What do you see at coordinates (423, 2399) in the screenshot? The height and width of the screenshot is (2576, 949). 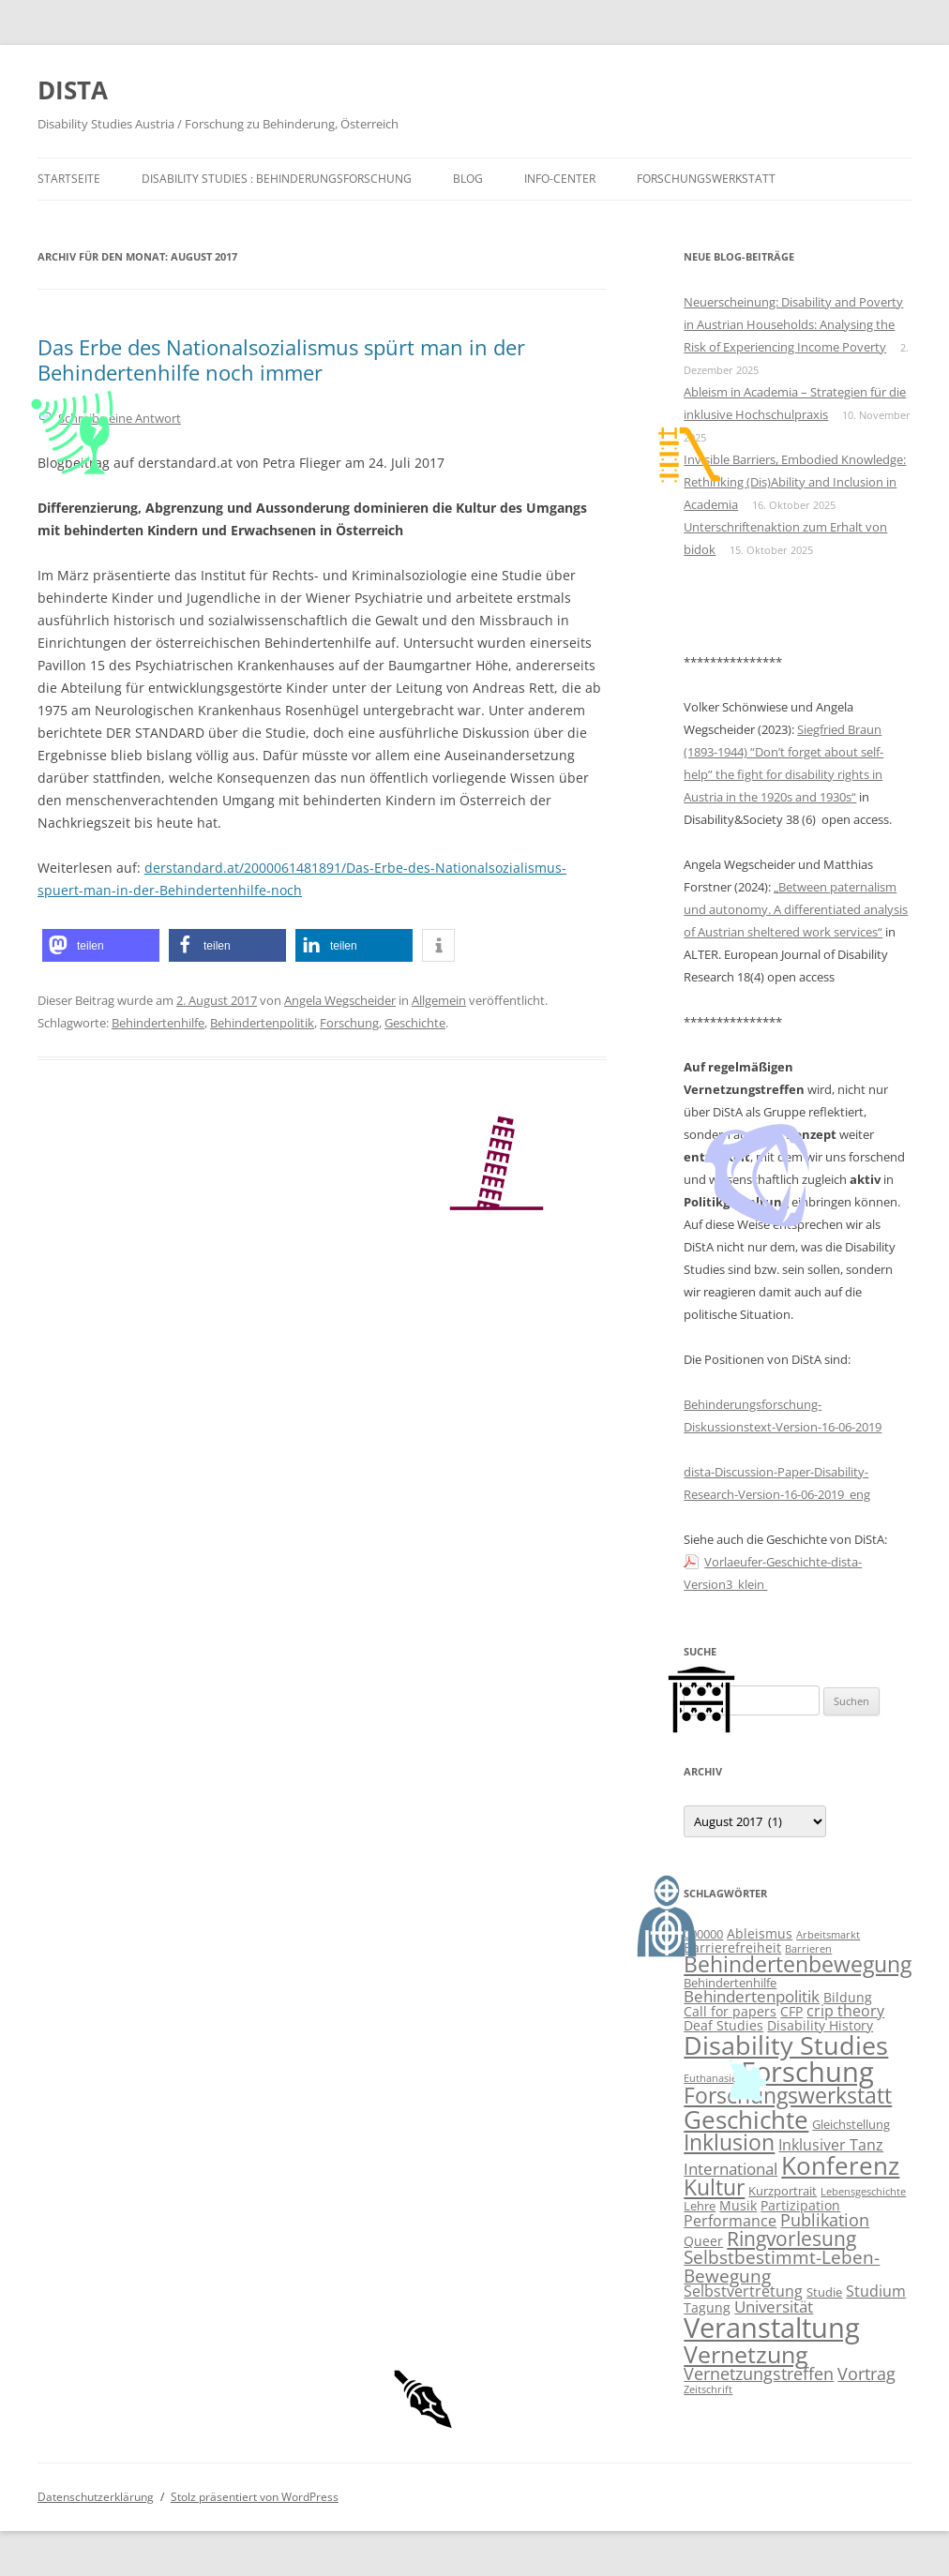 I see `select stone spear weapon in game inventory` at bounding box center [423, 2399].